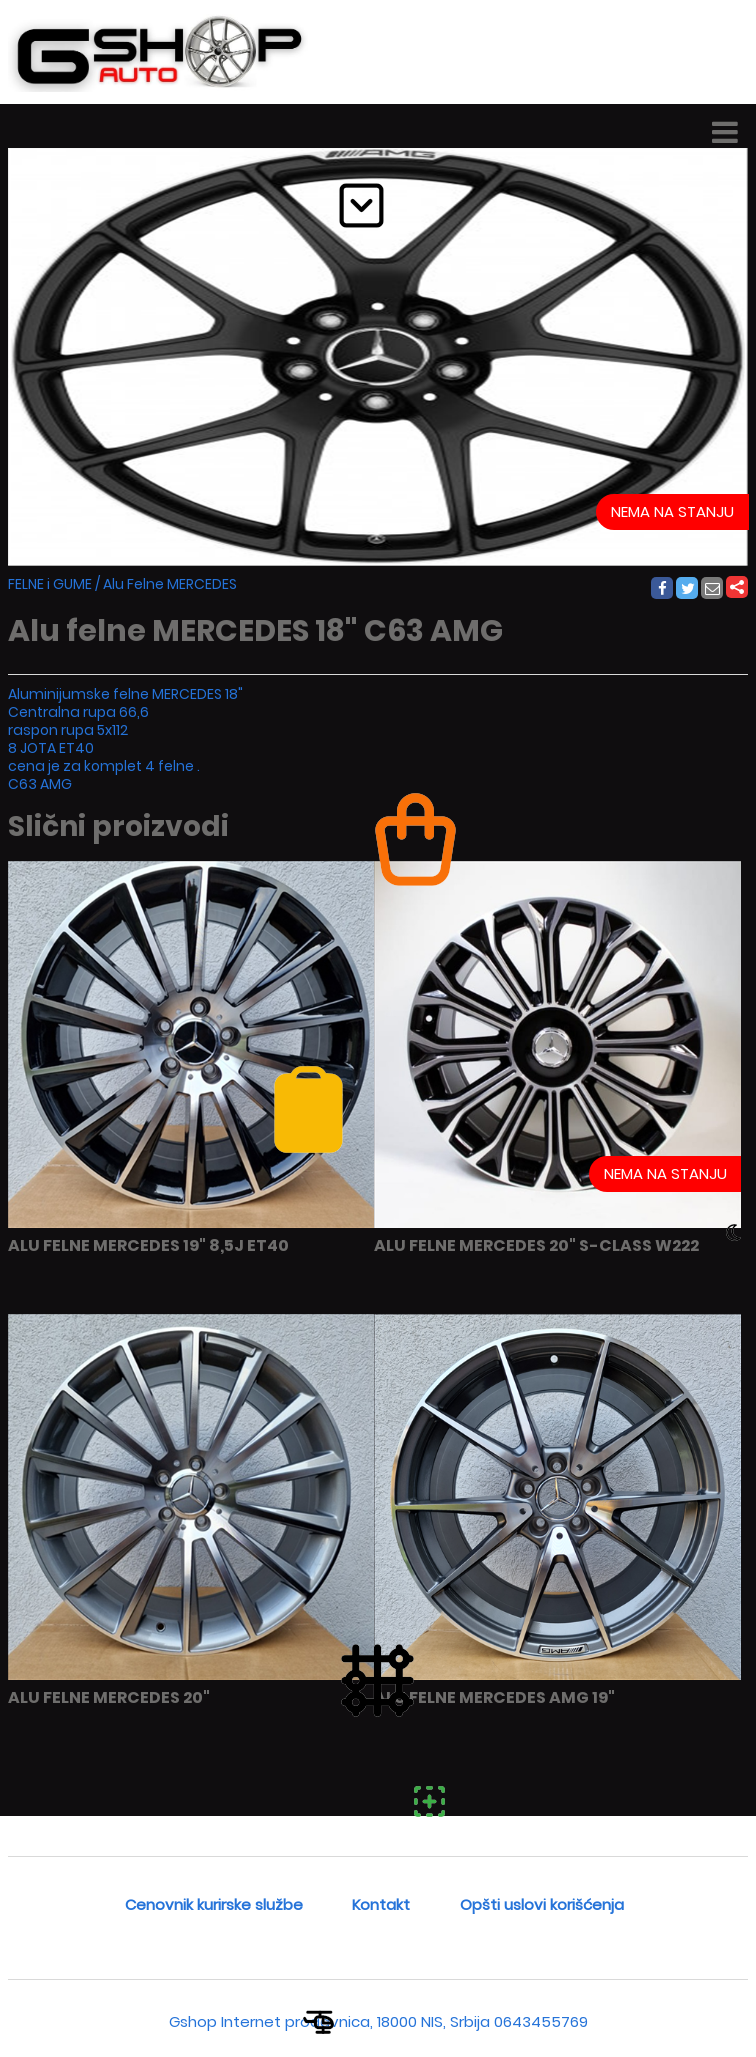  What do you see at coordinates (734, 1232) in the screenshot?
I see `toggle dark mode` at bounding box center [734, 1232].